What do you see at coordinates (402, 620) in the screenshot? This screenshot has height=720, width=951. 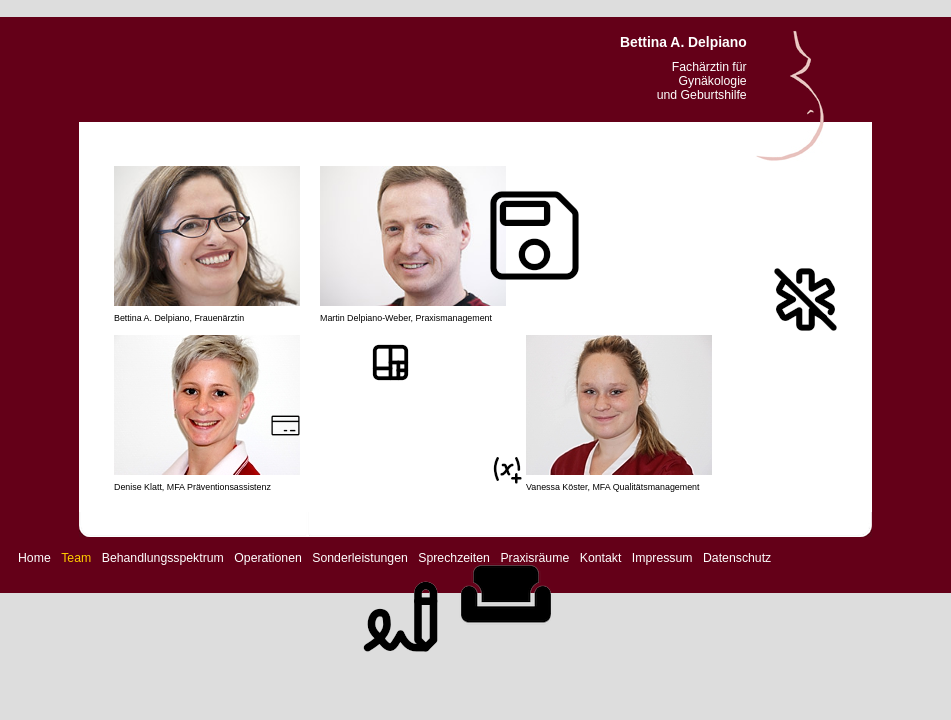 I see `sign a document or form` at bounding box center [402, 620].